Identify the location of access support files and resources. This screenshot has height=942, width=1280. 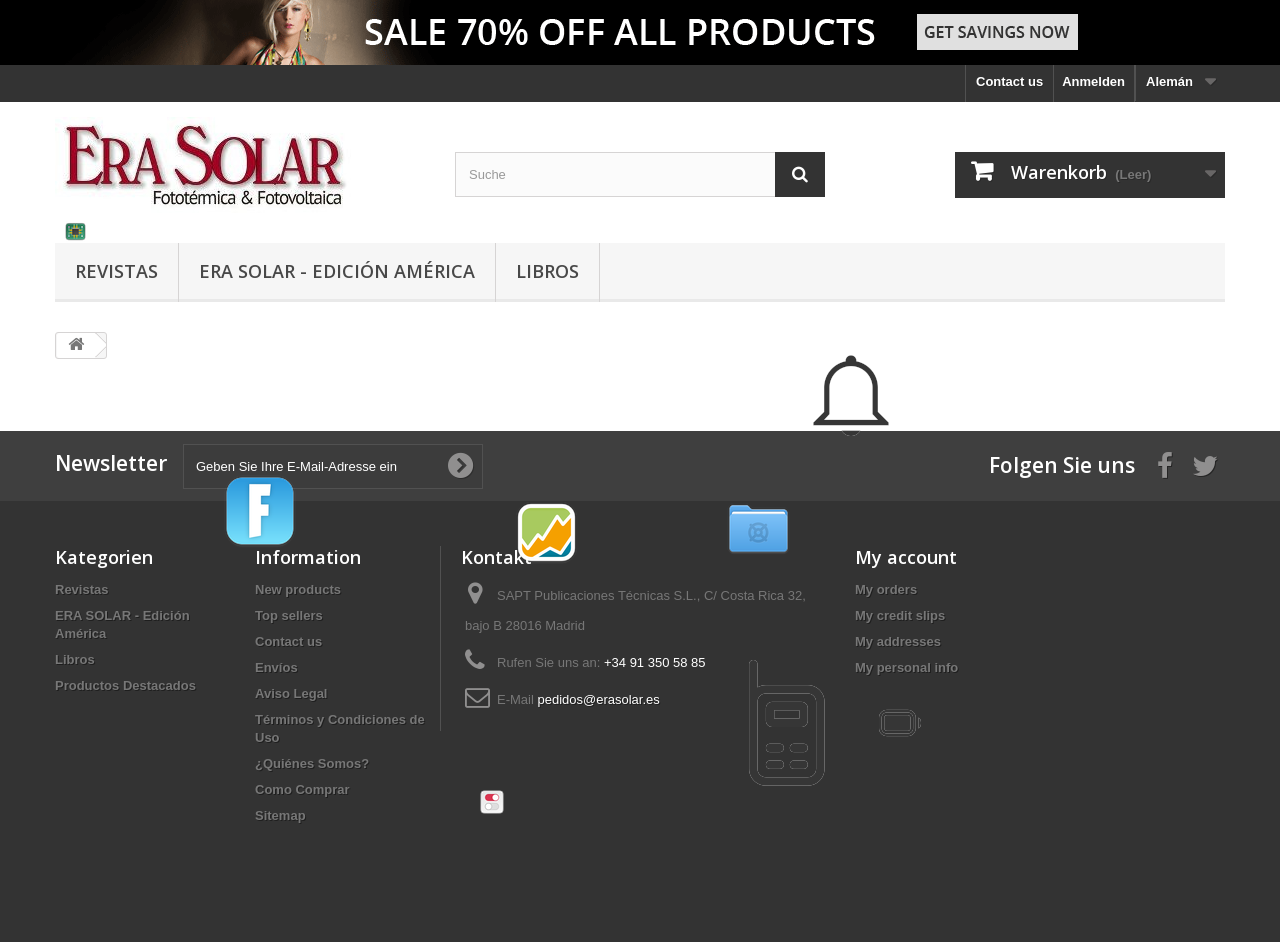
(758, 528).